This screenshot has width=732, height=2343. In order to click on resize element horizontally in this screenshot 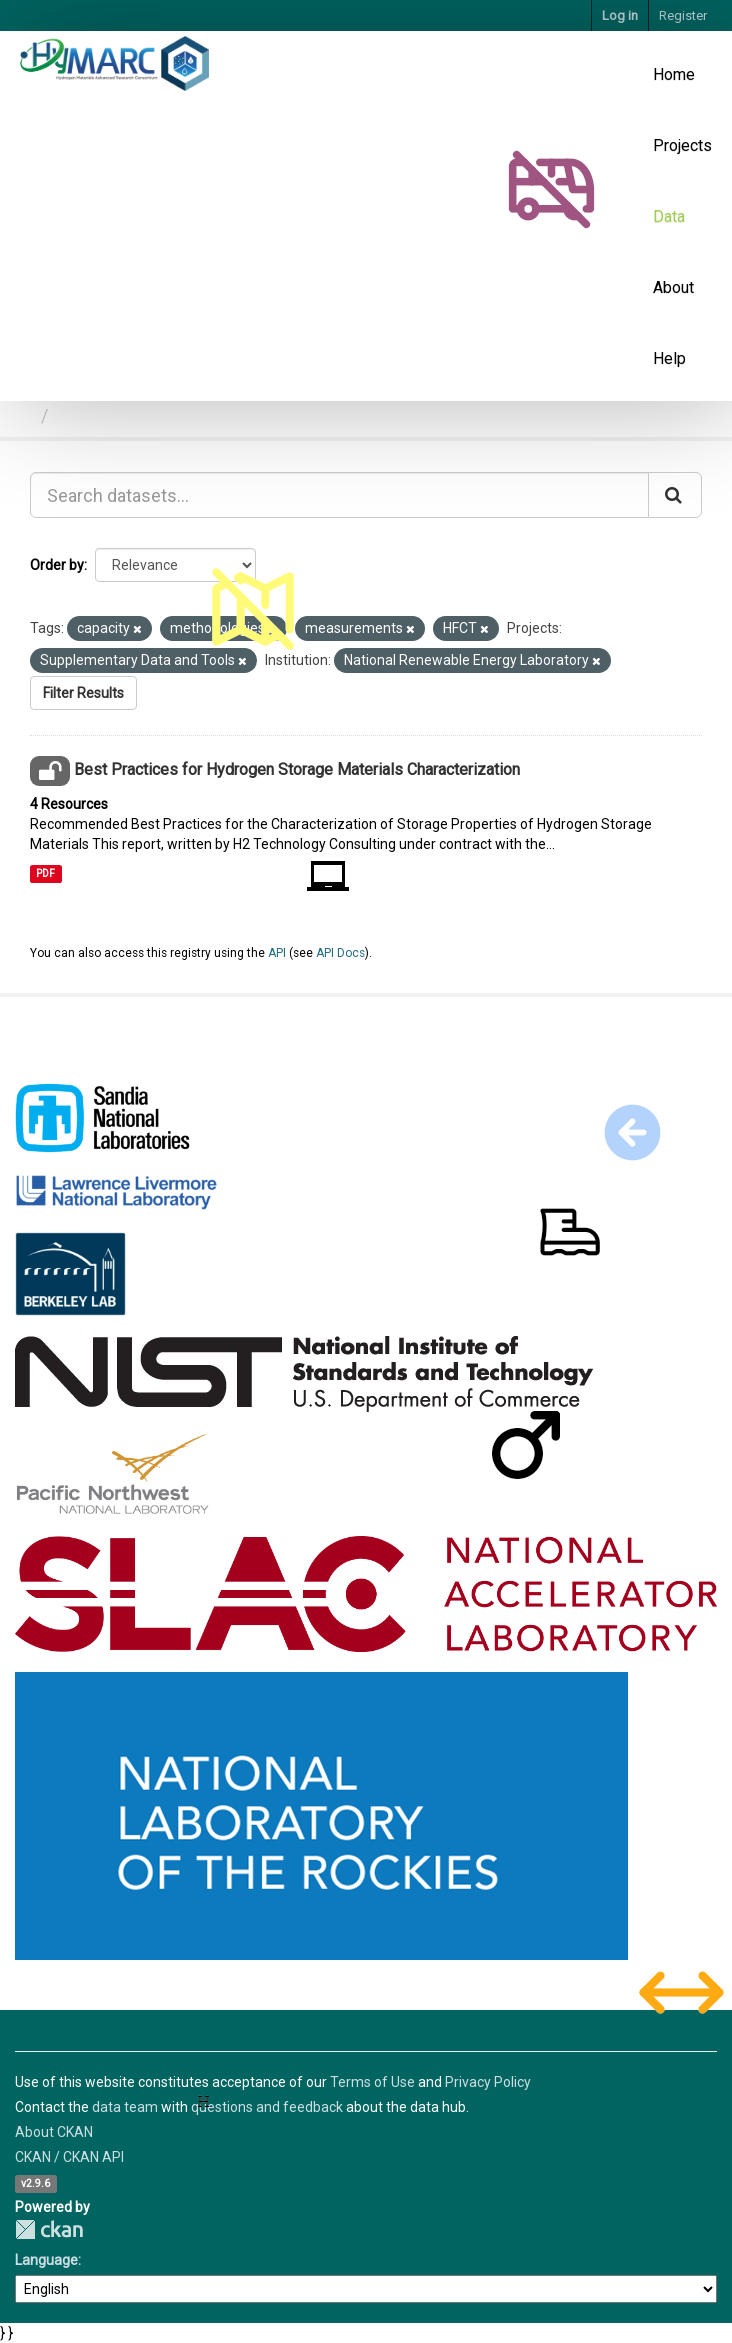, I will do `click(681, 1992)`.